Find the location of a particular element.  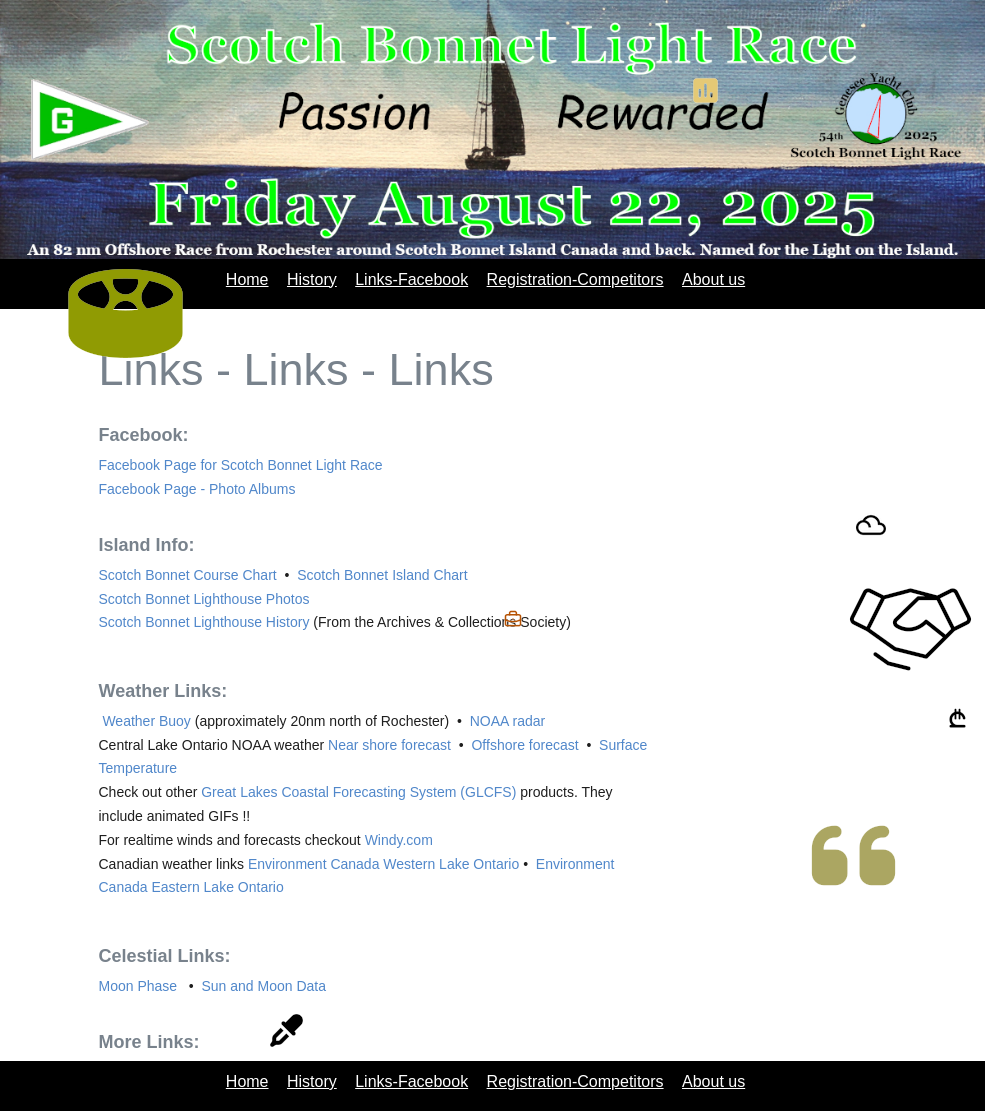

view cloud storage is located at coordinates (871, 525).